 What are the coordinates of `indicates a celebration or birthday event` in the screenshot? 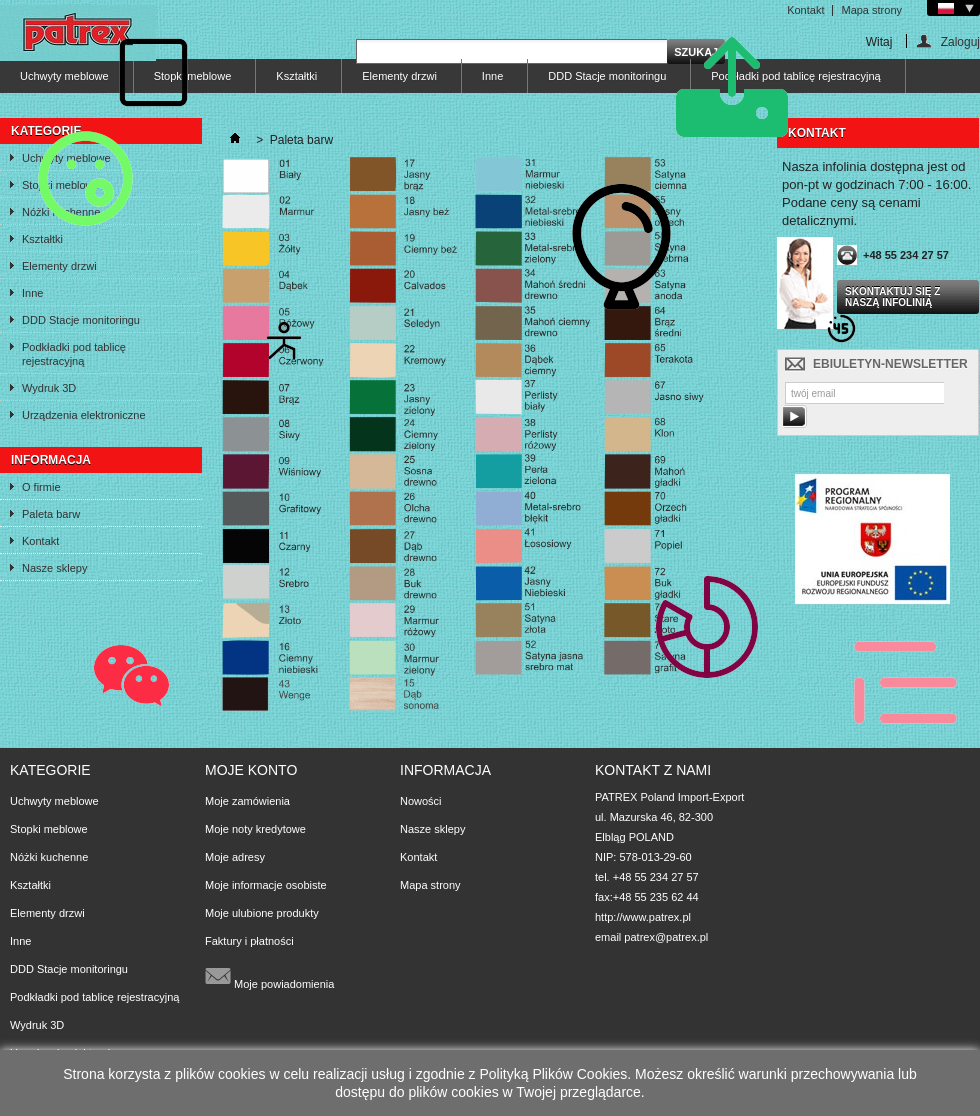 It's located at (621, 246).